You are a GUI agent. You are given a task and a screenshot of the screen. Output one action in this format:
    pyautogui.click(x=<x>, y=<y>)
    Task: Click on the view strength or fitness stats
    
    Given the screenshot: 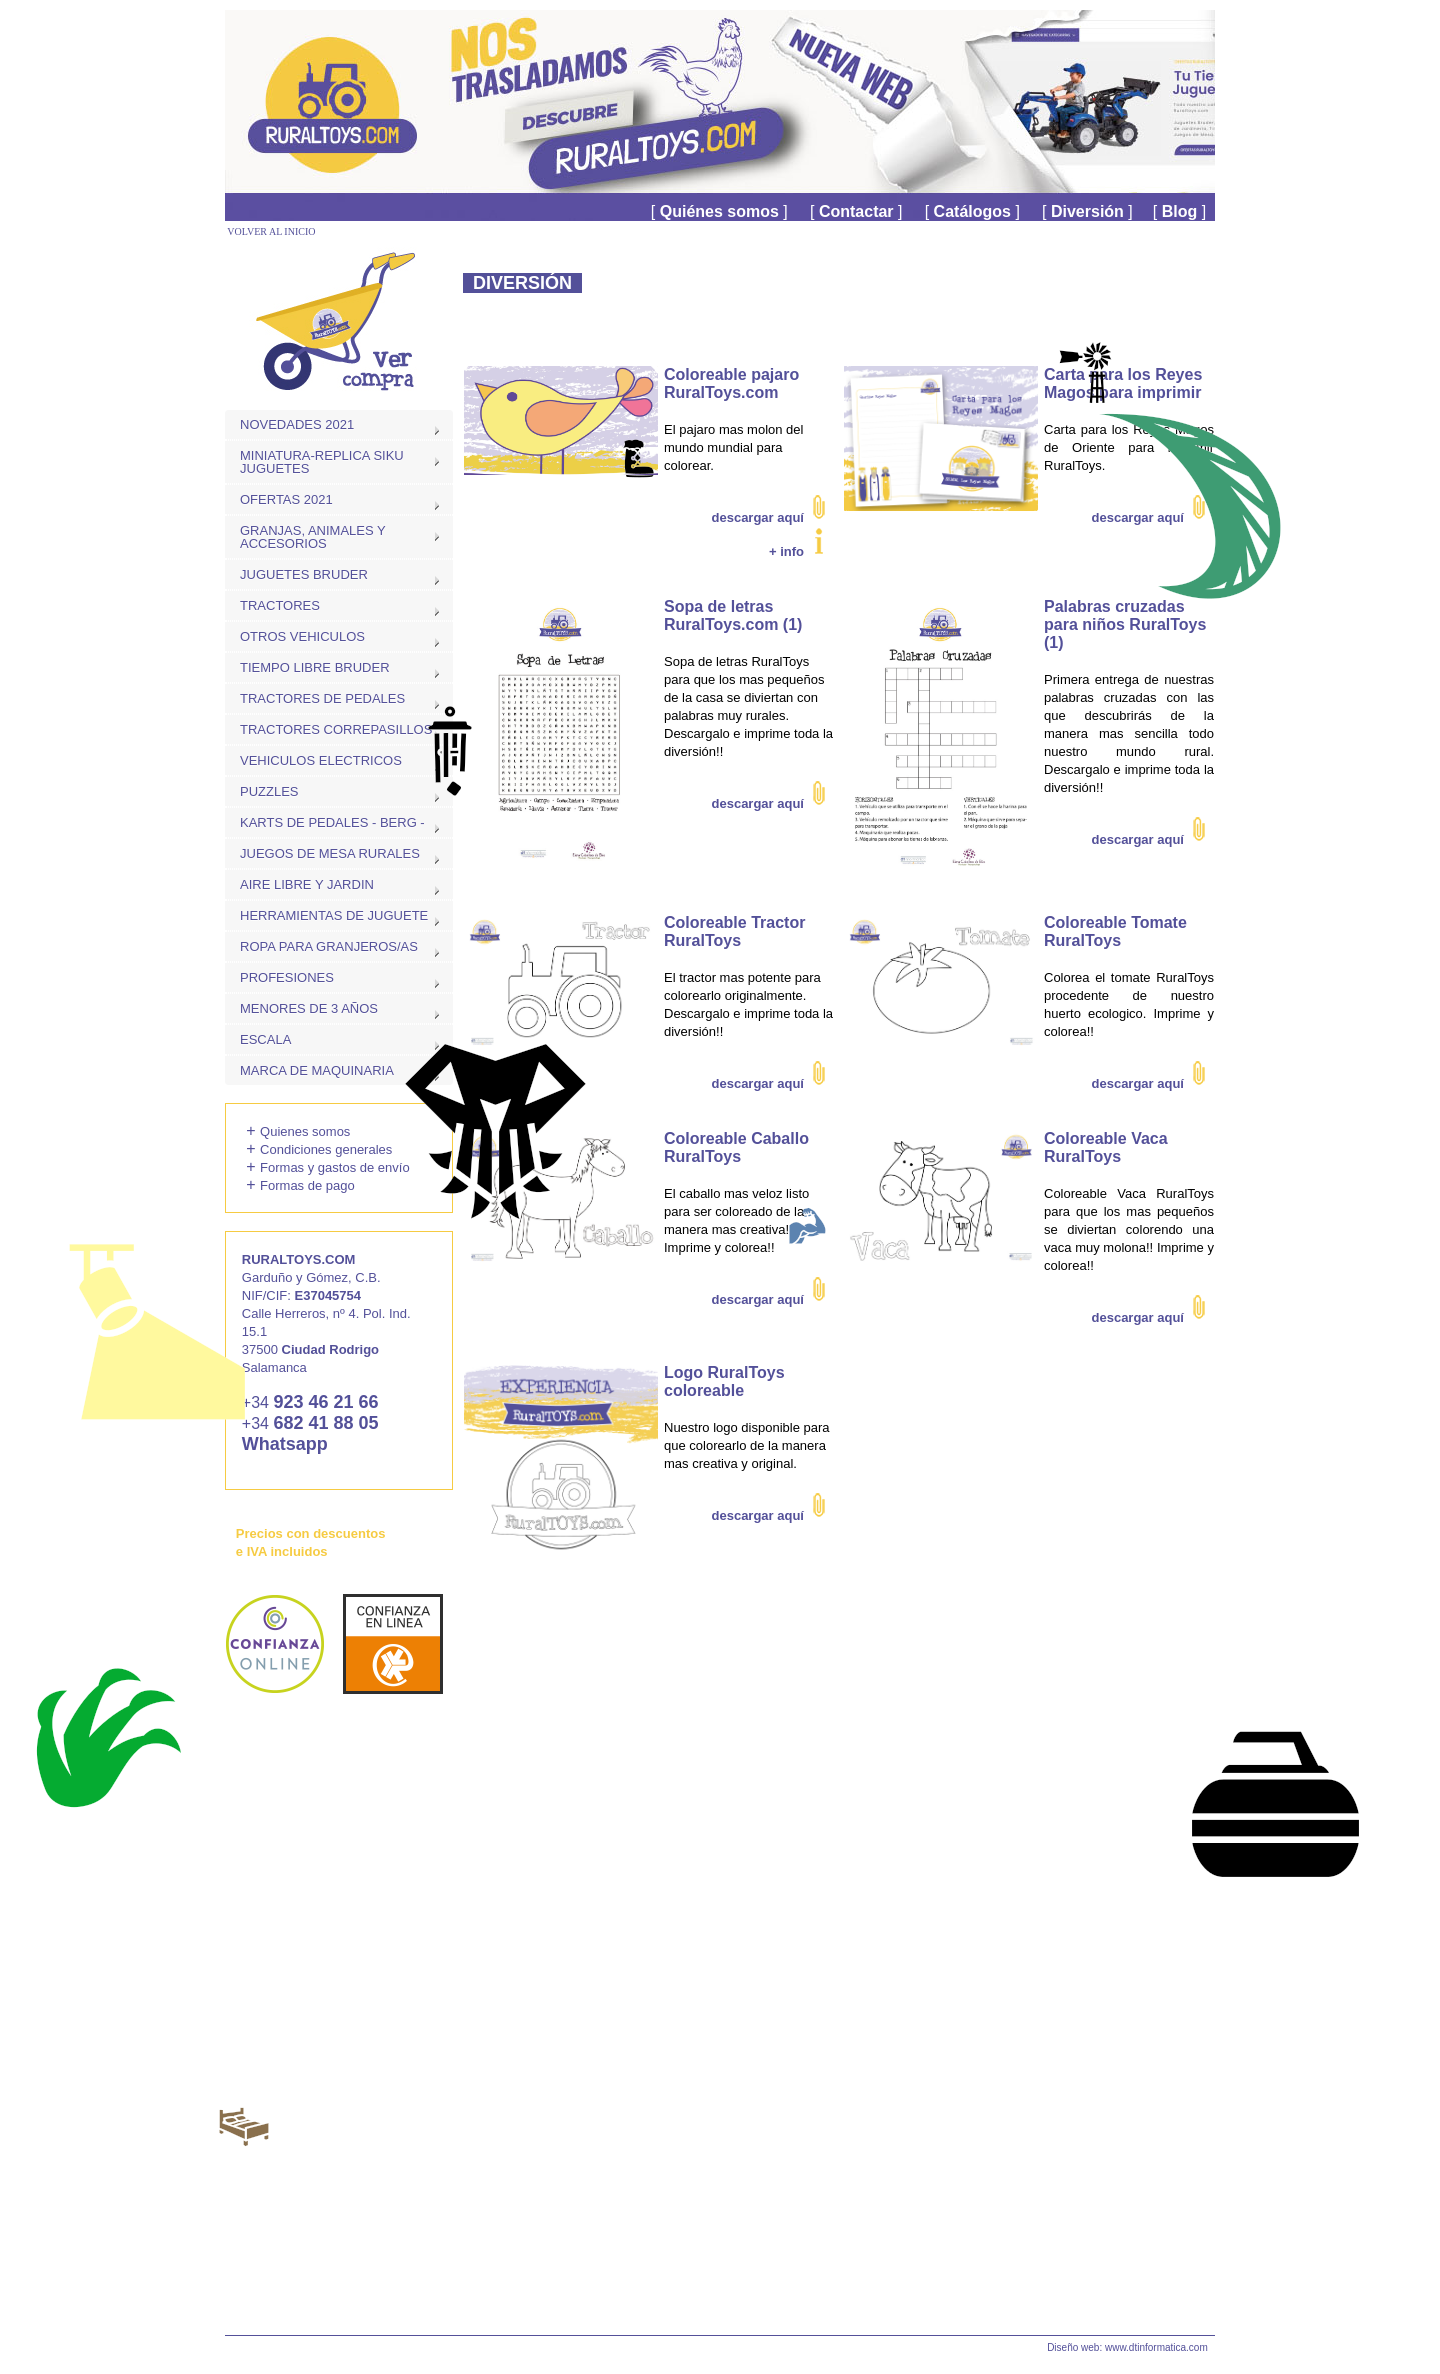 What is the action you would take?
    pyautogui.click(x=807, y=1225)
    